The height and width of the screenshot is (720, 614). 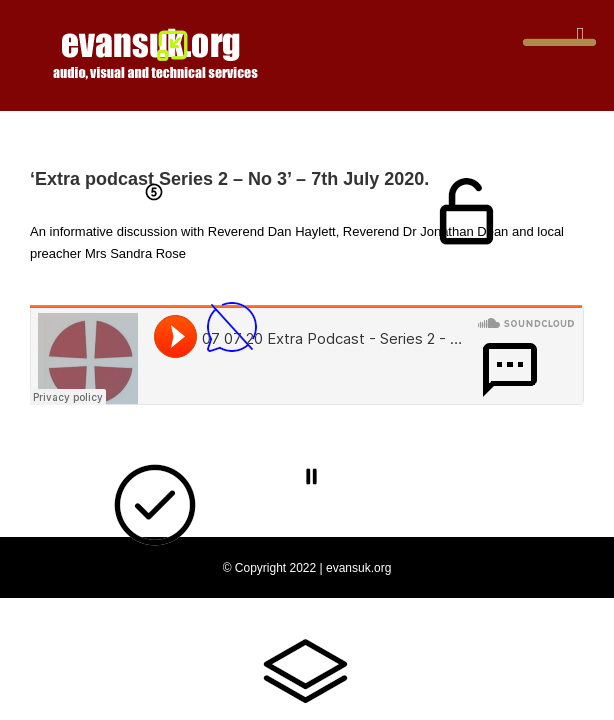 I want to click on pause media playback, so click(x=311, y=476).